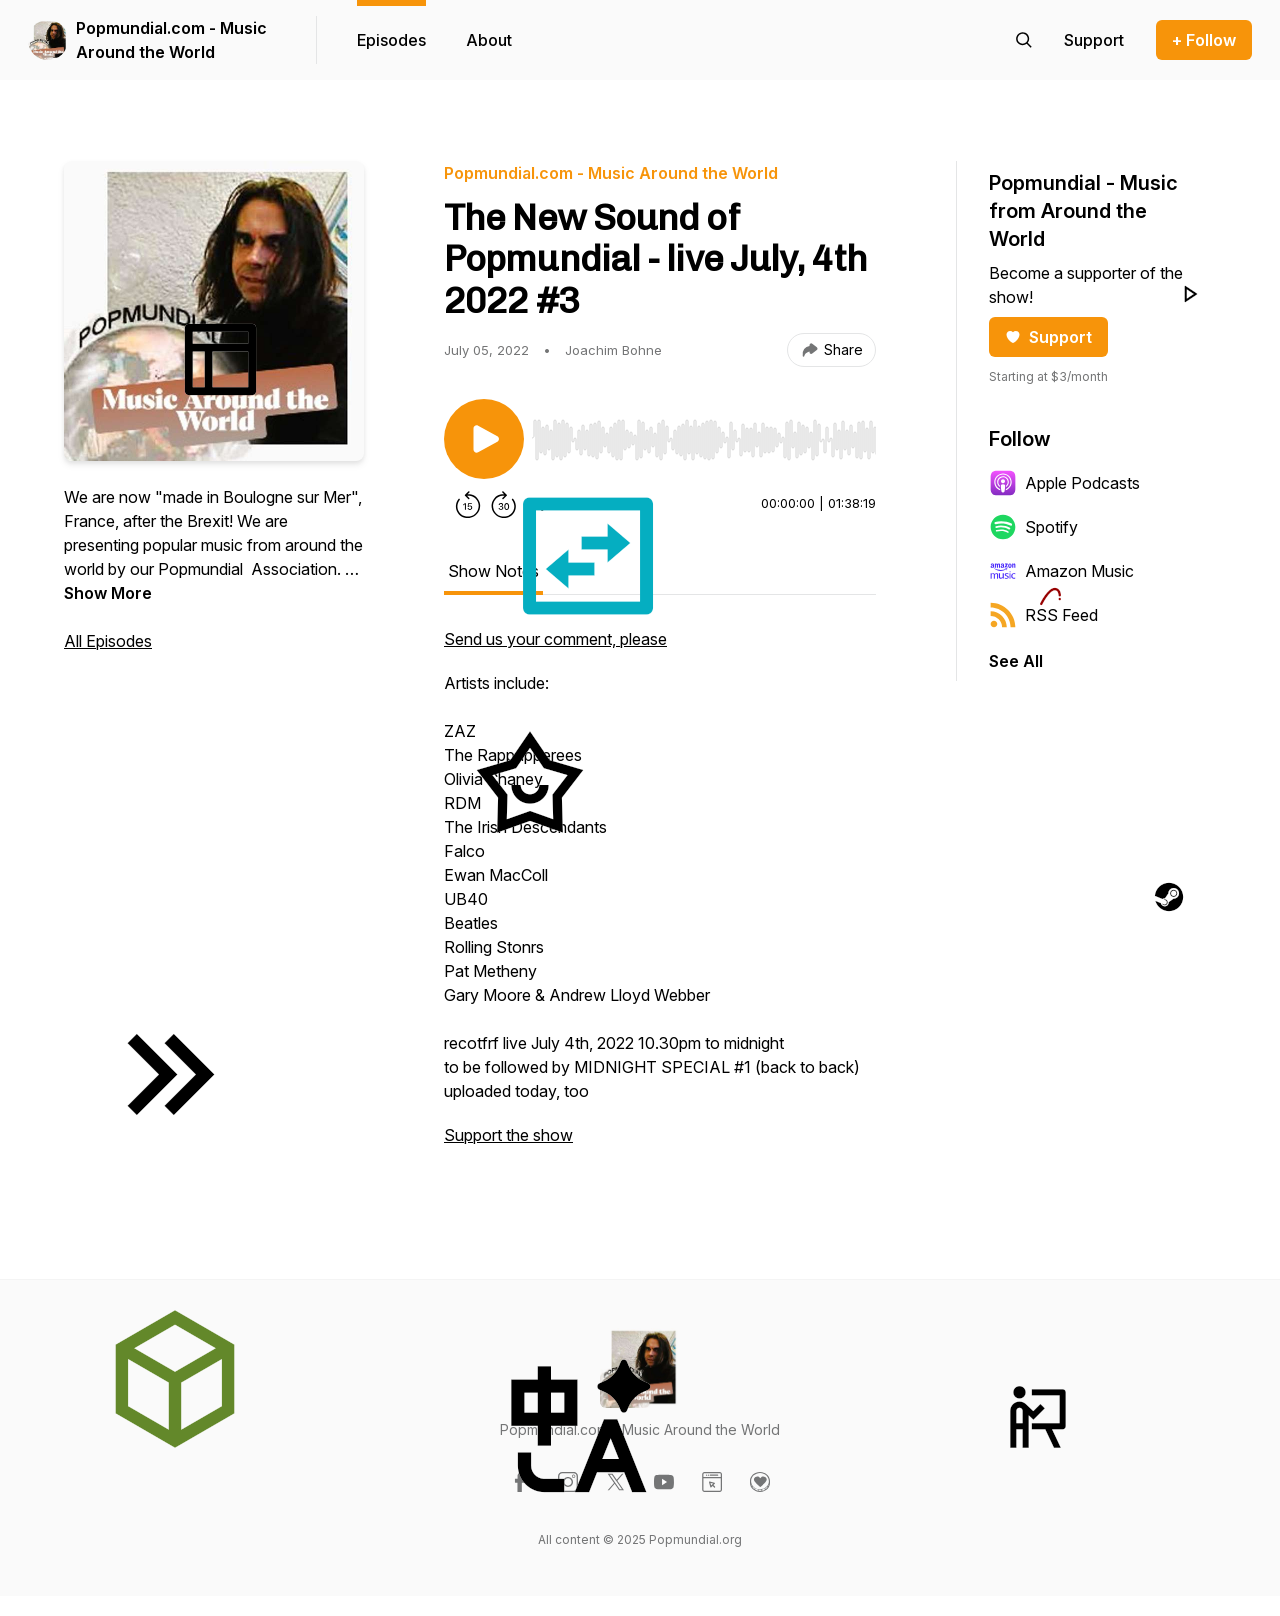 This screenshot has width=1280, height=1616. I want to click on mark as favorite with positive feedback, so click(530, 785).